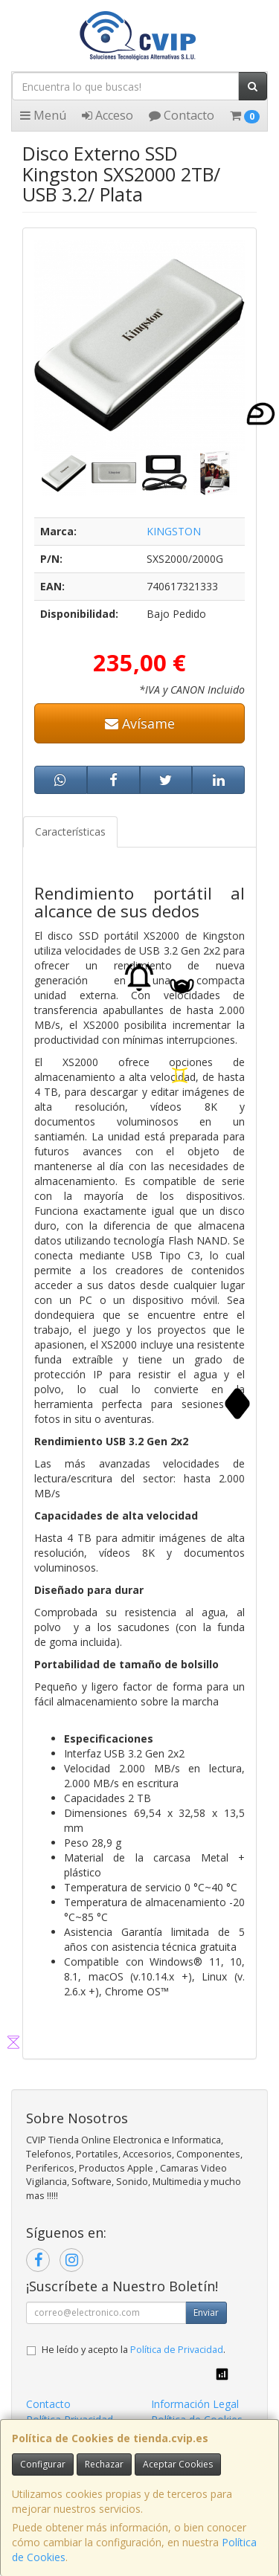 This screenshot has width=279, height=2576. Describe the element at coordinates (237, 1404) in the screenshot. I see `premium or pro feature indicator` at that location.